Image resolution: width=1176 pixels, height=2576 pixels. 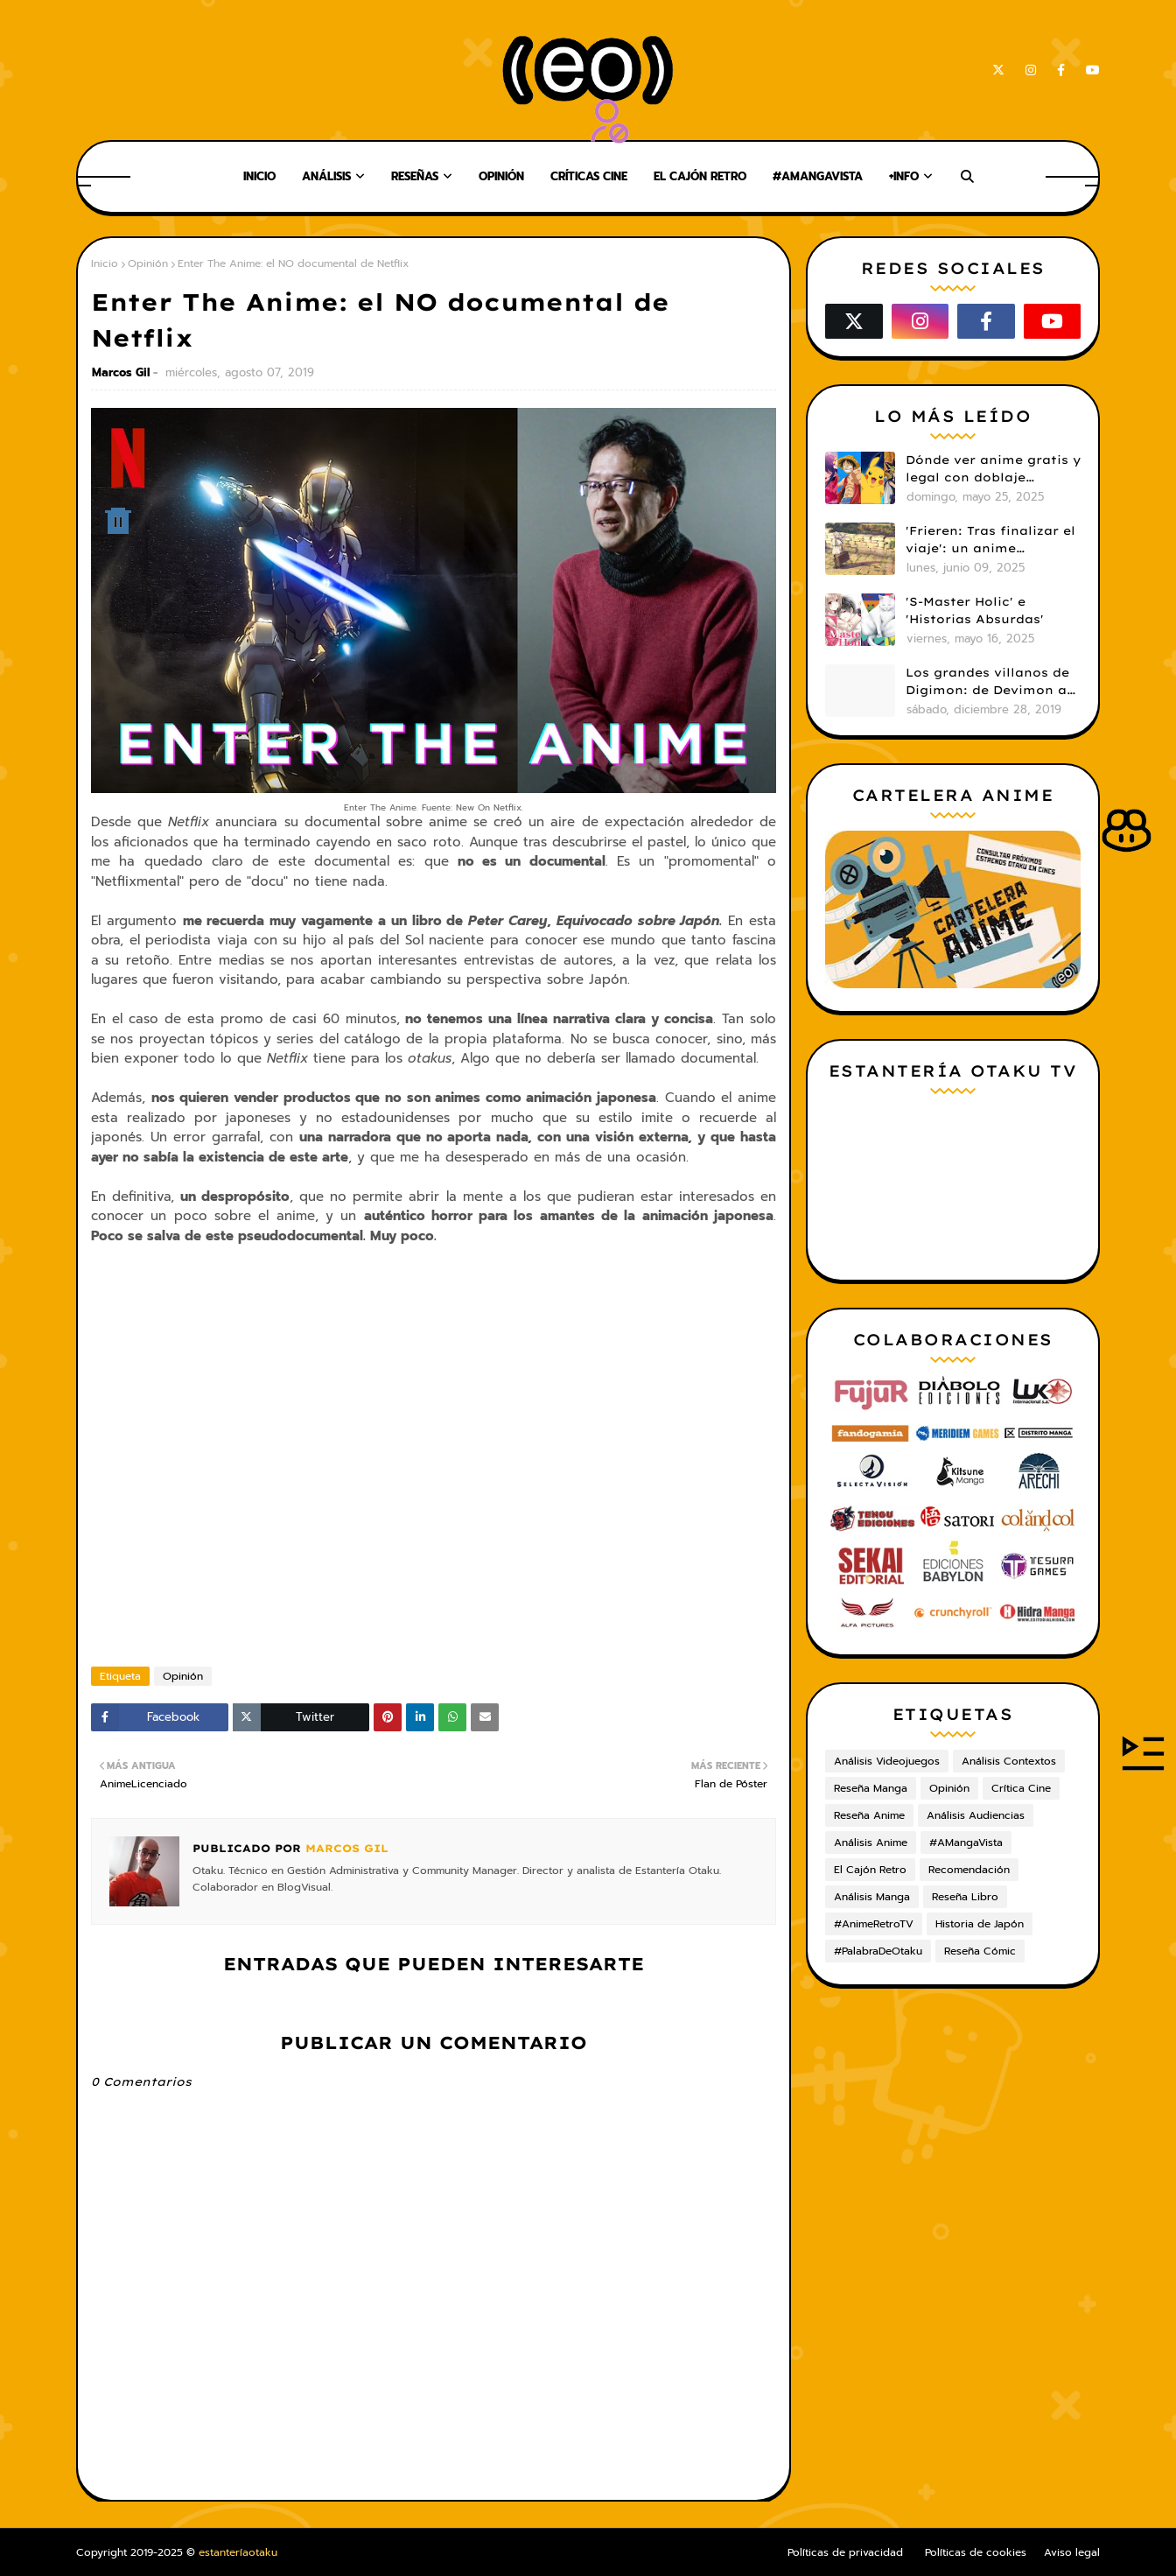 I want to click on view your playlist, so click(x=1143, y=1753).